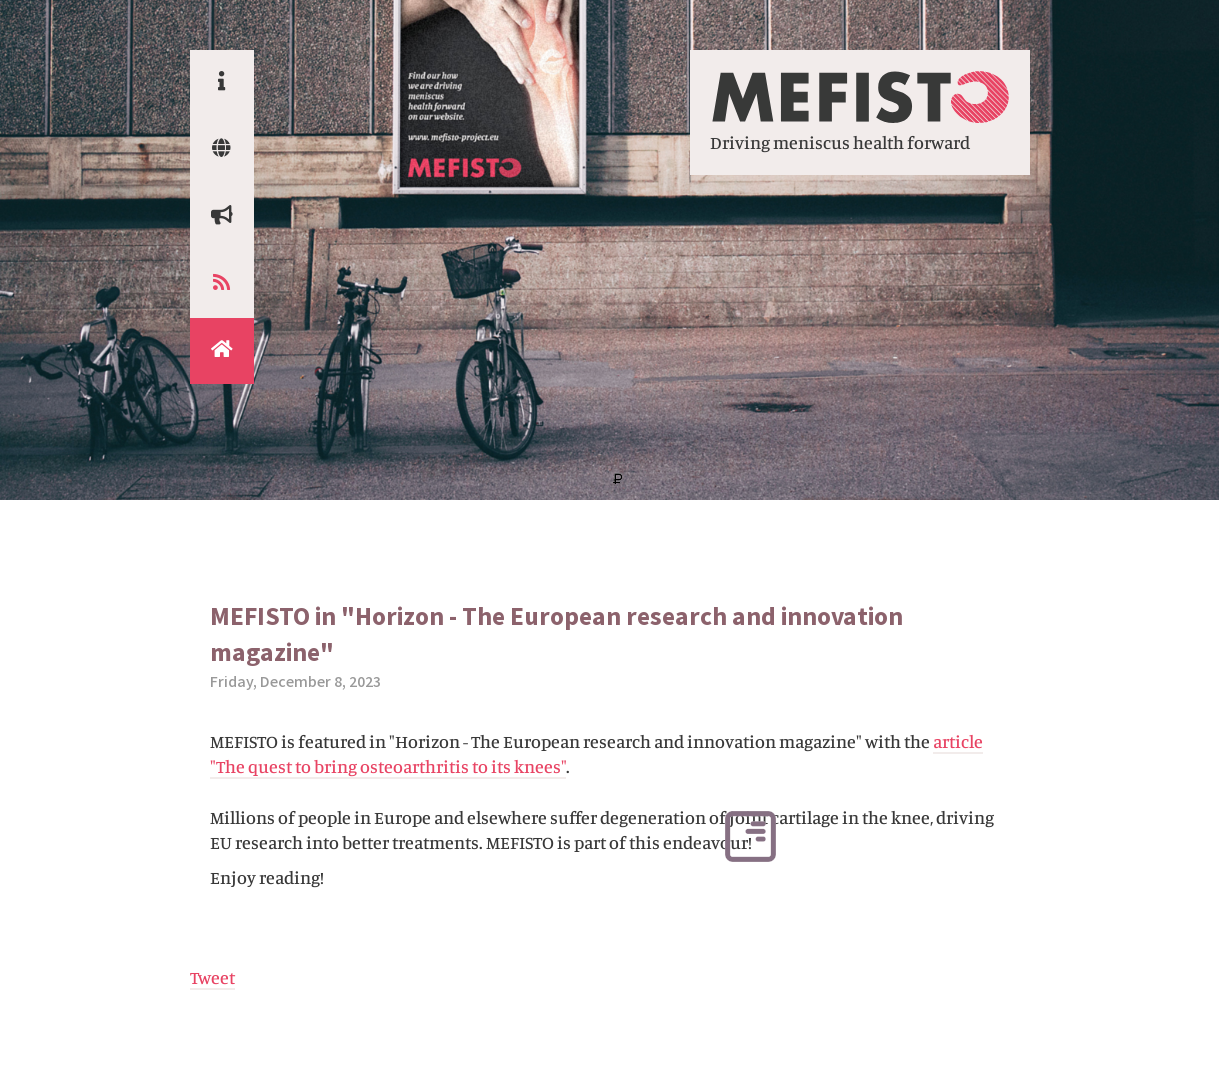  I want to click on align content to the top-right corner, so click(750, 836).